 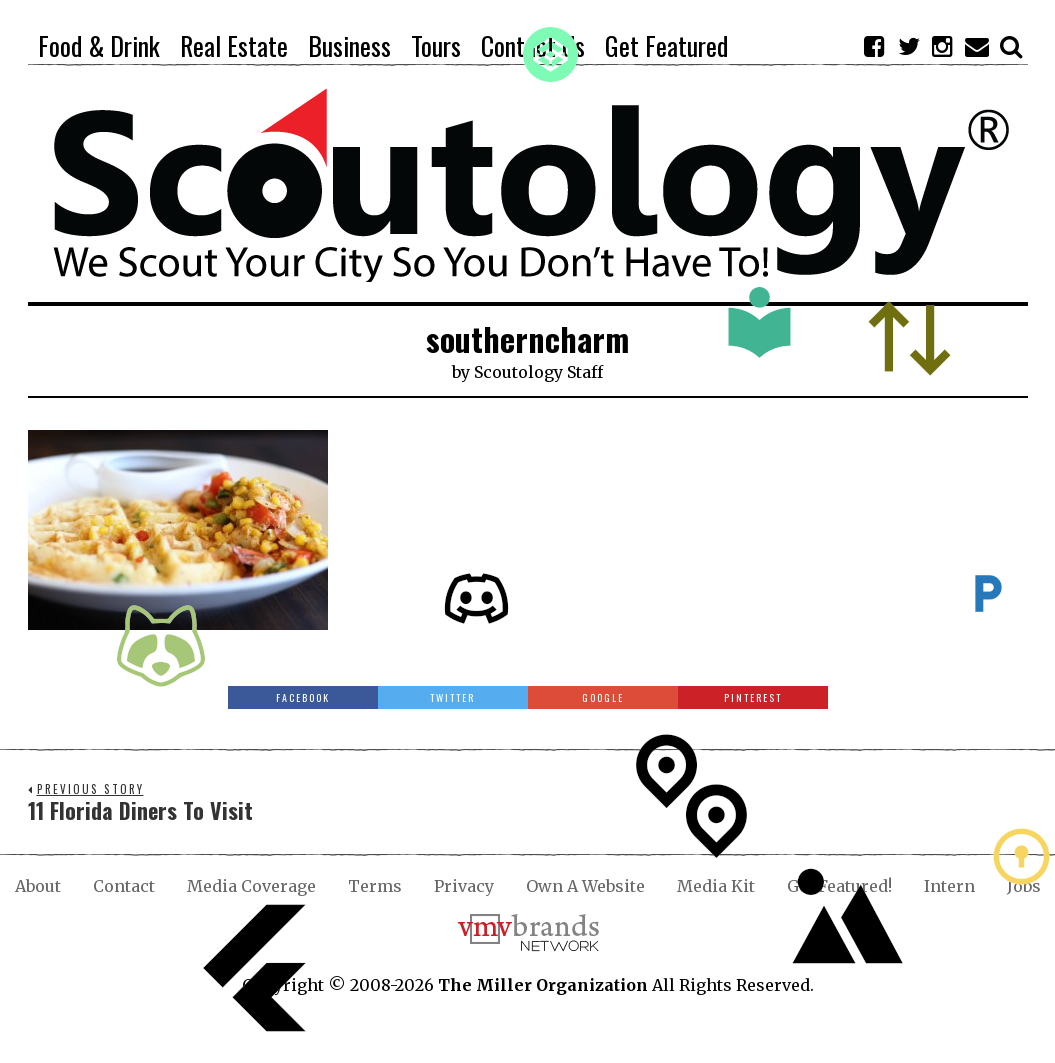 I want to click on open CodePen website or app, so click(x=550, y=54).